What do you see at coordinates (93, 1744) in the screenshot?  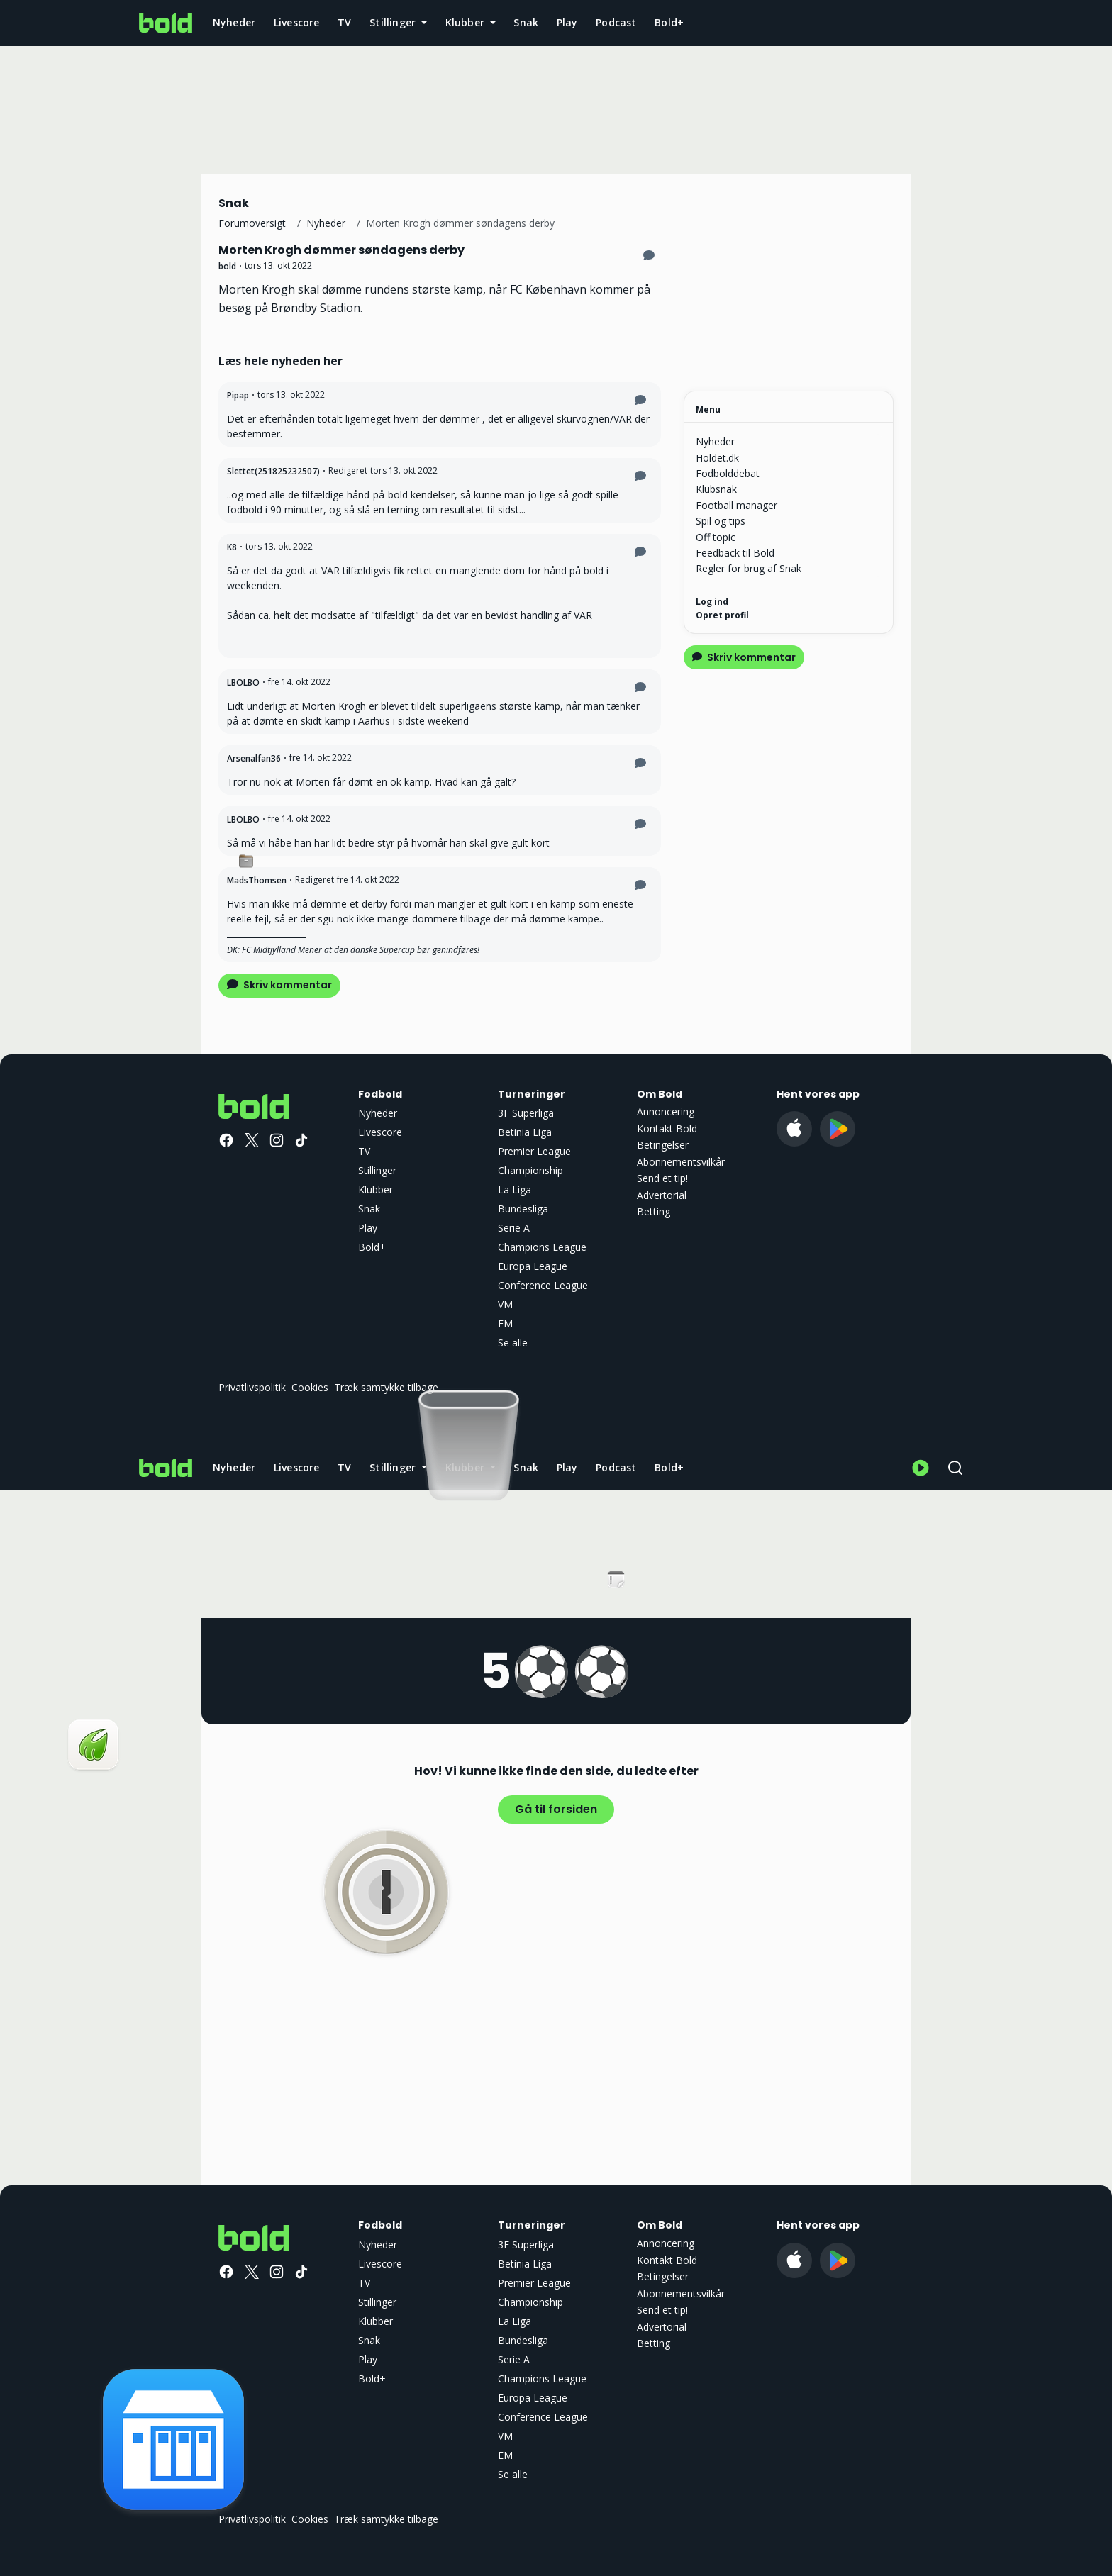 I see `launch midori web browser` at bounding box center [93, 1744].